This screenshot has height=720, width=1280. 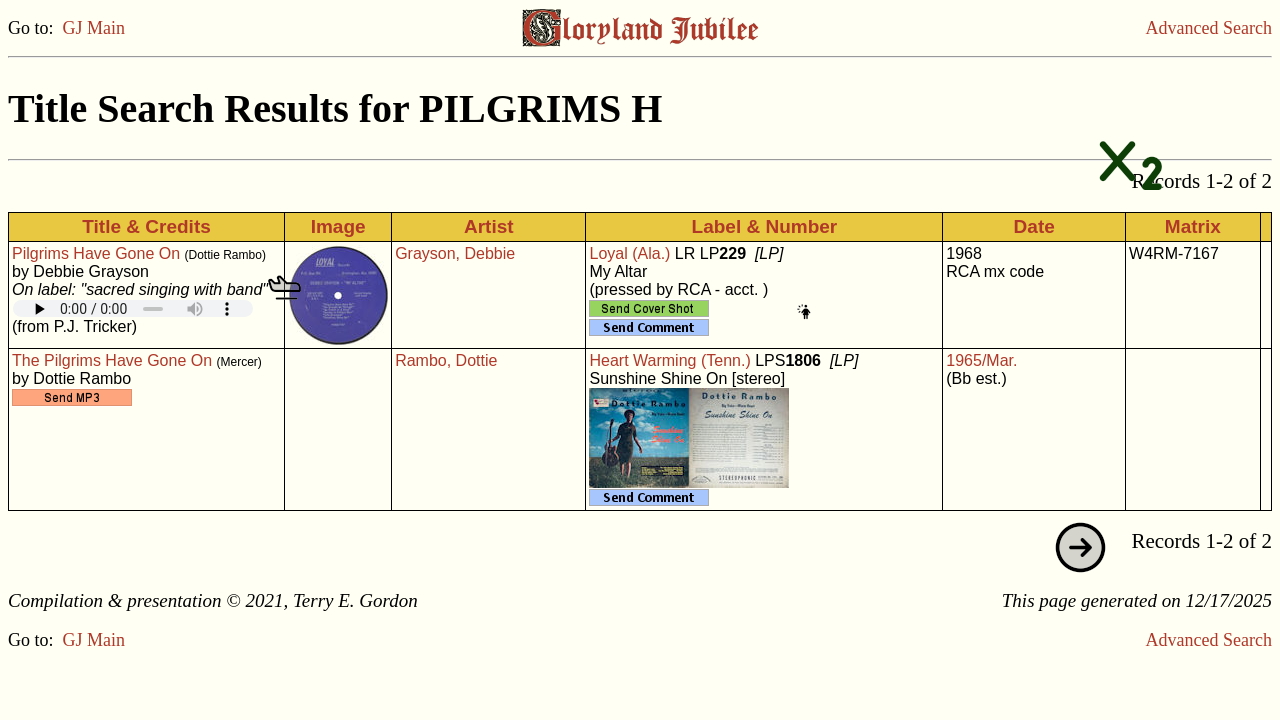 What do you see at coordinates (284, 286) in the screenshot?
I see `indicates flight mode is active` at bounding box center [284, 286].